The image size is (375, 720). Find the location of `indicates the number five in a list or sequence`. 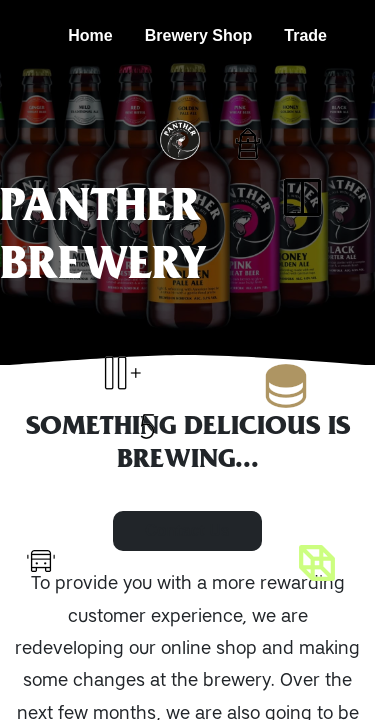

indicates the number five in a list or sequence is located at coordinates (147, 426).